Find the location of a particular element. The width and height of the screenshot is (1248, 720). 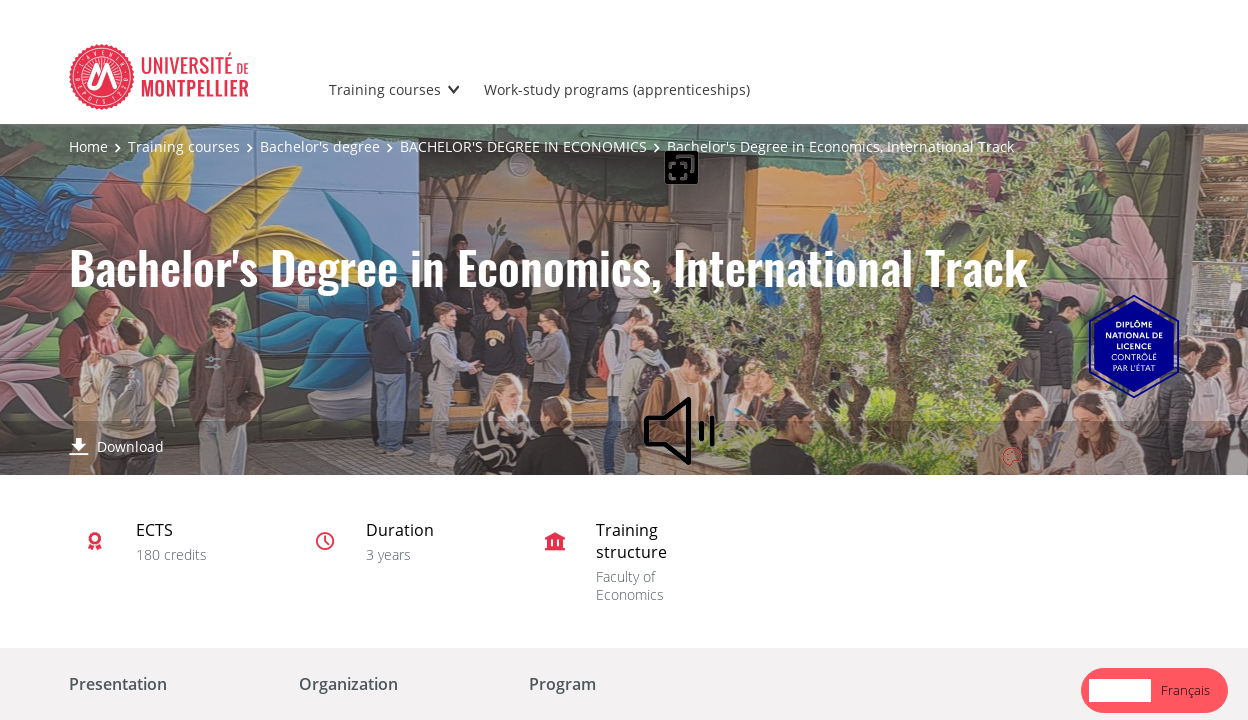

adjust settings or preferences is located at coordinates (213, 363).